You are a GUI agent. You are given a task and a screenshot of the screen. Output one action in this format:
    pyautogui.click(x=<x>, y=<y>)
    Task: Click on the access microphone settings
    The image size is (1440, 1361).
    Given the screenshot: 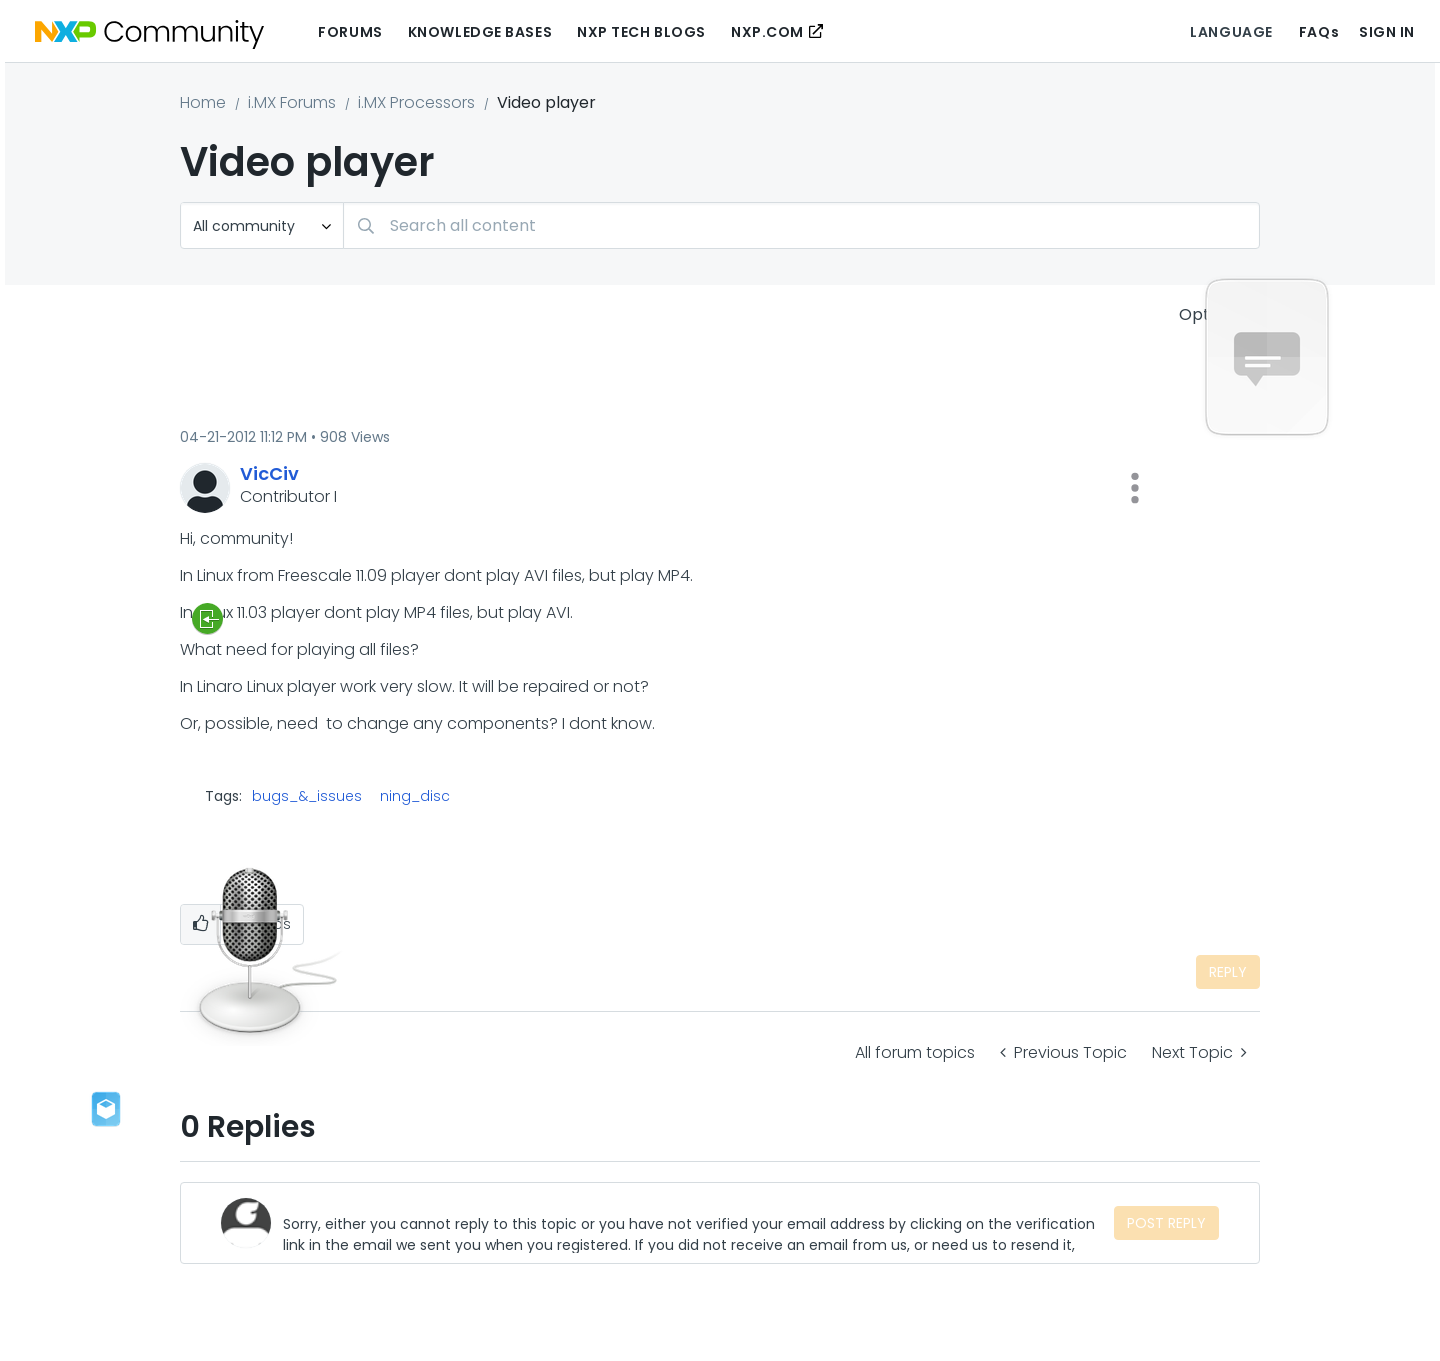 What is the action you would take?
    pyautogui.click(x=253, y=946)
    